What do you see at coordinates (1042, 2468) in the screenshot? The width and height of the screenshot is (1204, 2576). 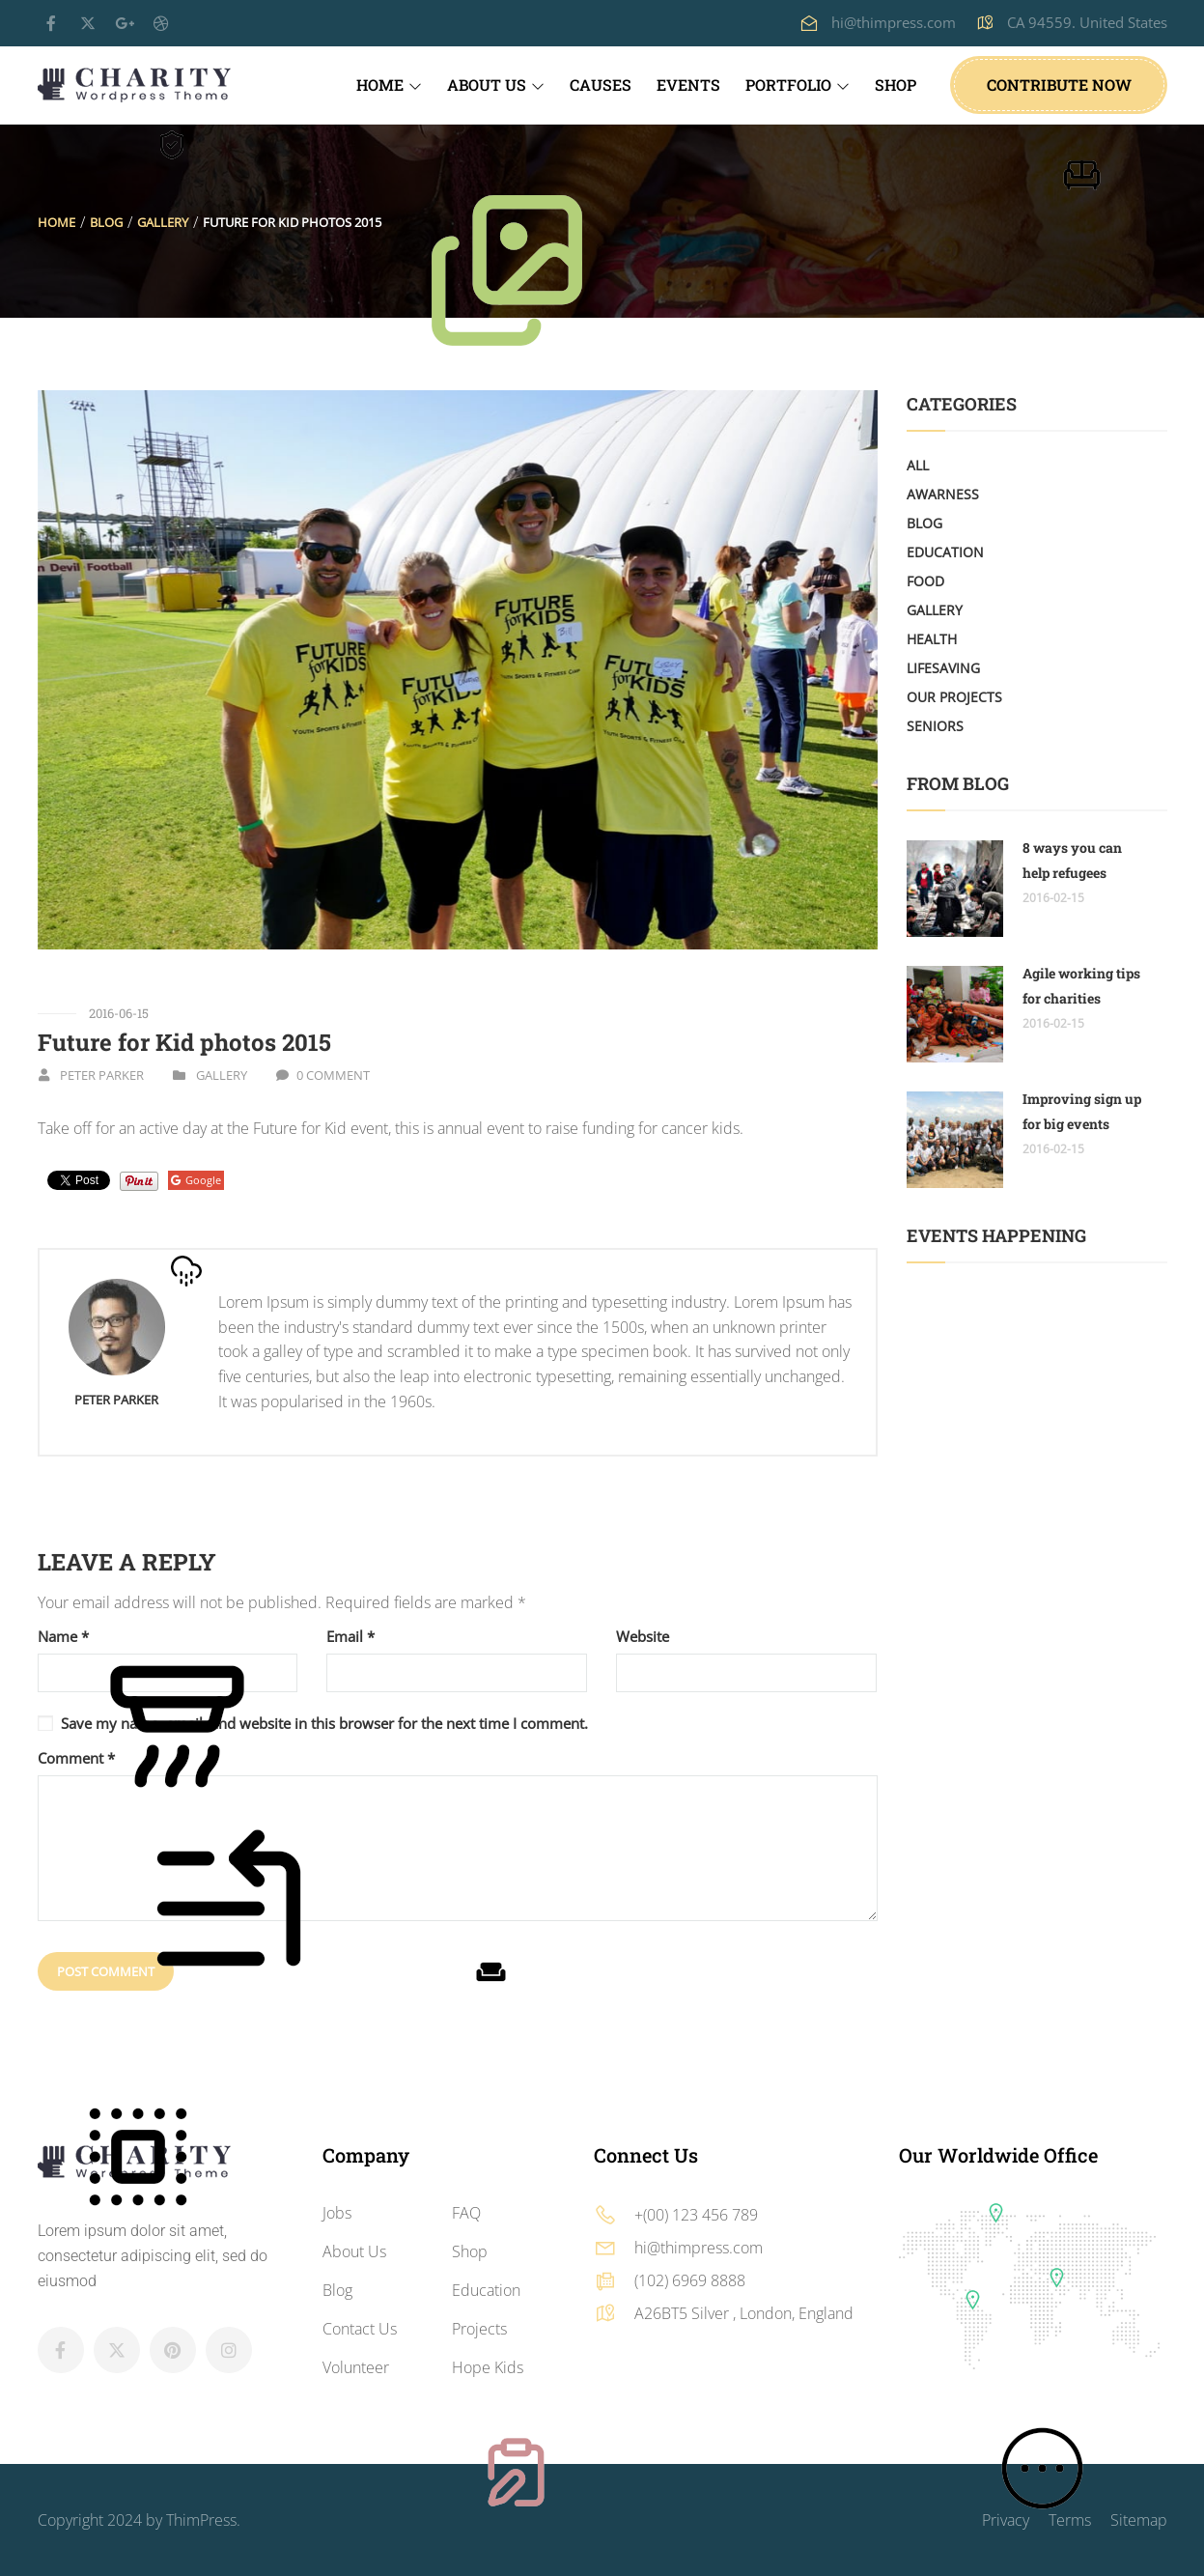 I see `open more options menu` at bounding box center [1042, 2468].